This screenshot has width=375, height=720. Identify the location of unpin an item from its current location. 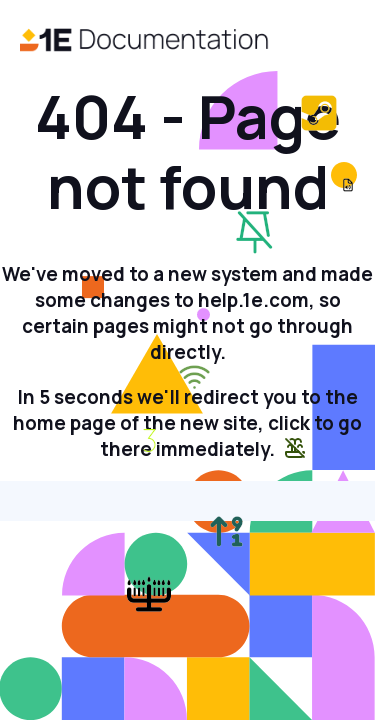
(255, 230).